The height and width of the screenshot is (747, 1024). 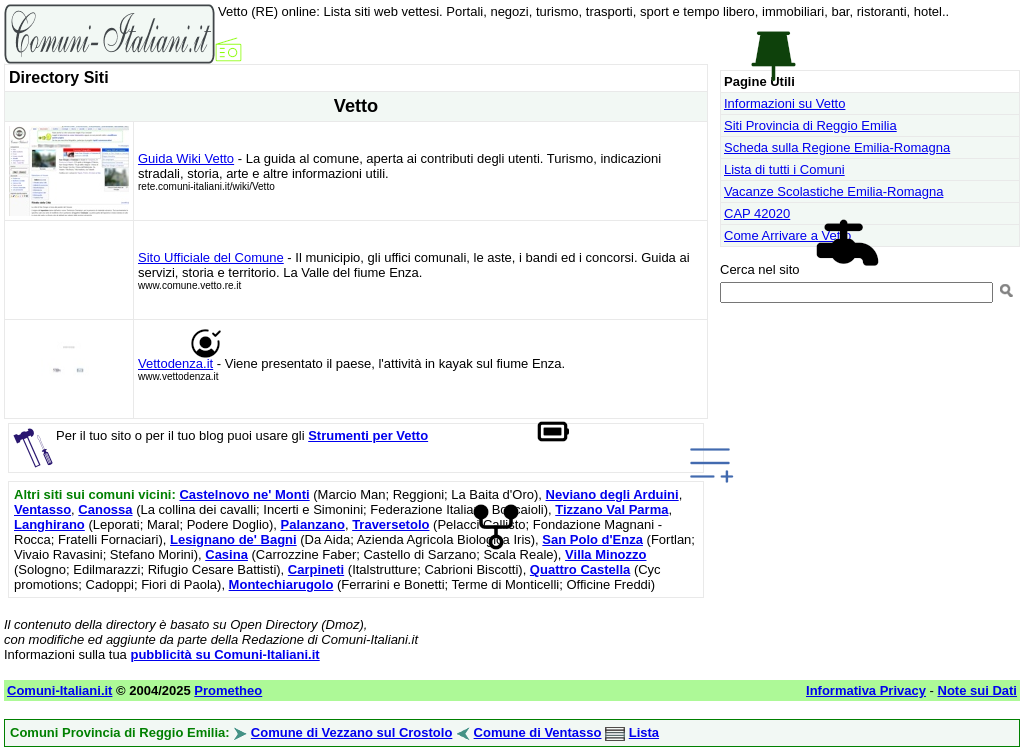 What do you see at coordinates (496, 527) in the screenshot?
I see `create a new branch or fork in a repository` at bounding box center [496, 527].